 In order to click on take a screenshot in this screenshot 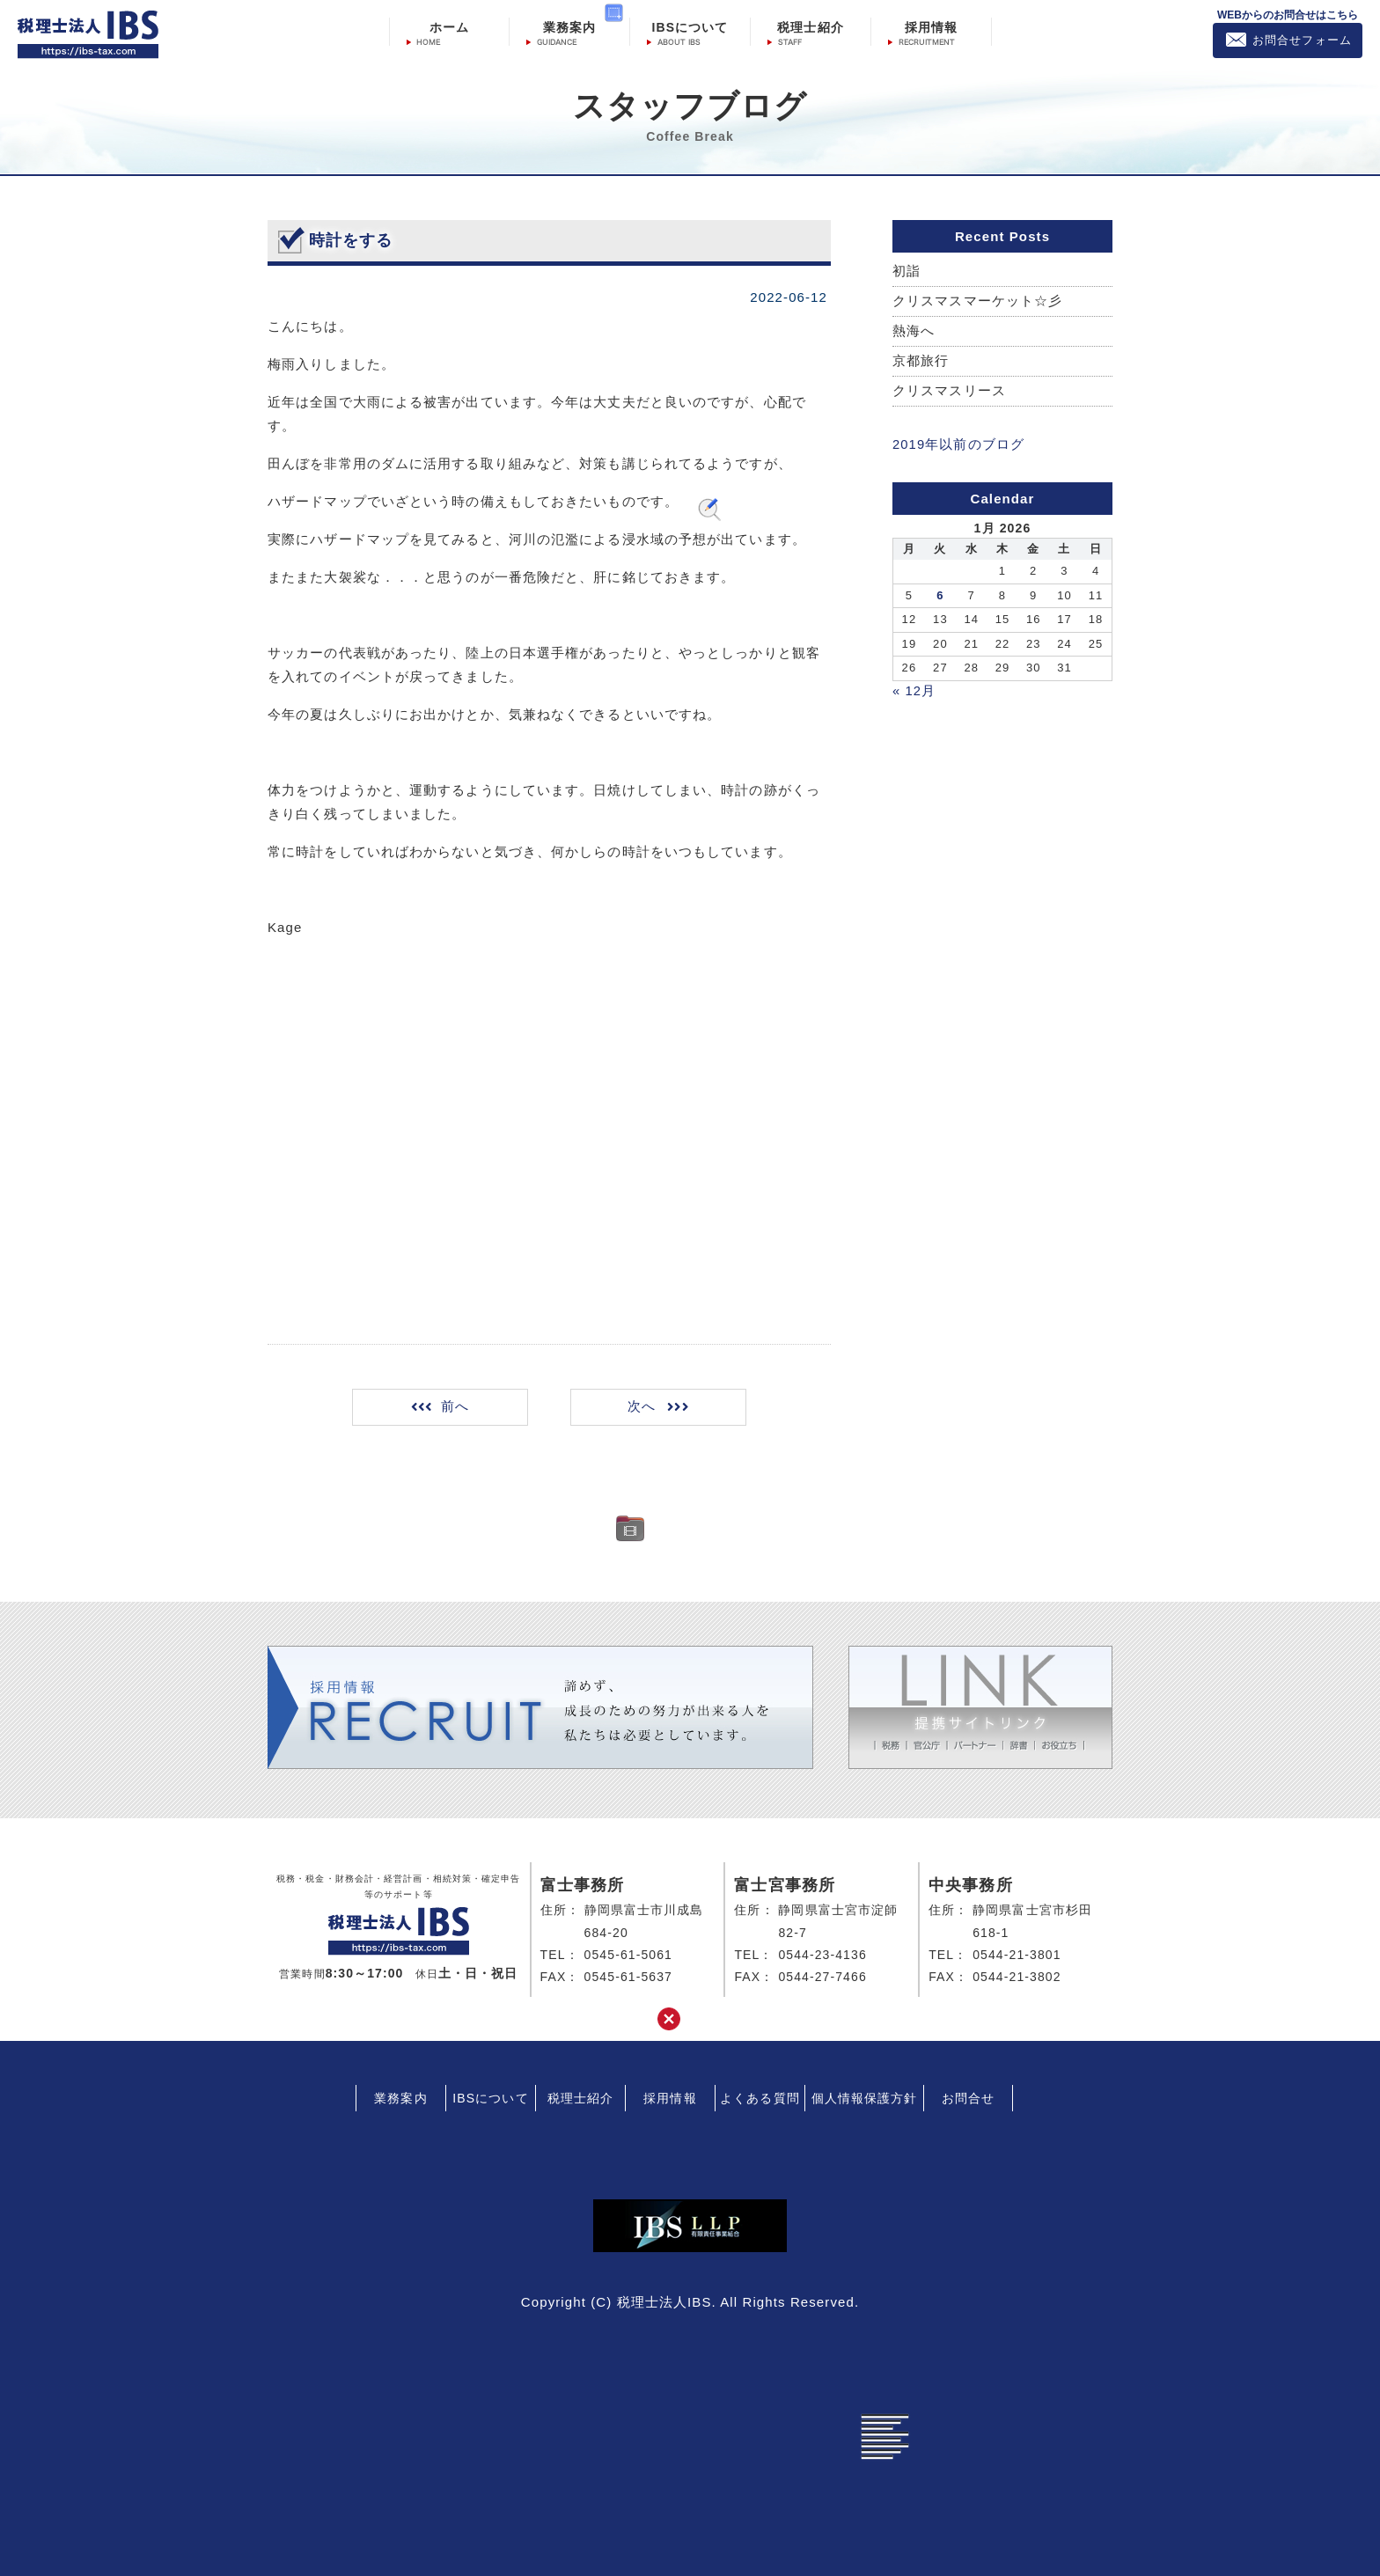, I will do `click(613, 12)`.